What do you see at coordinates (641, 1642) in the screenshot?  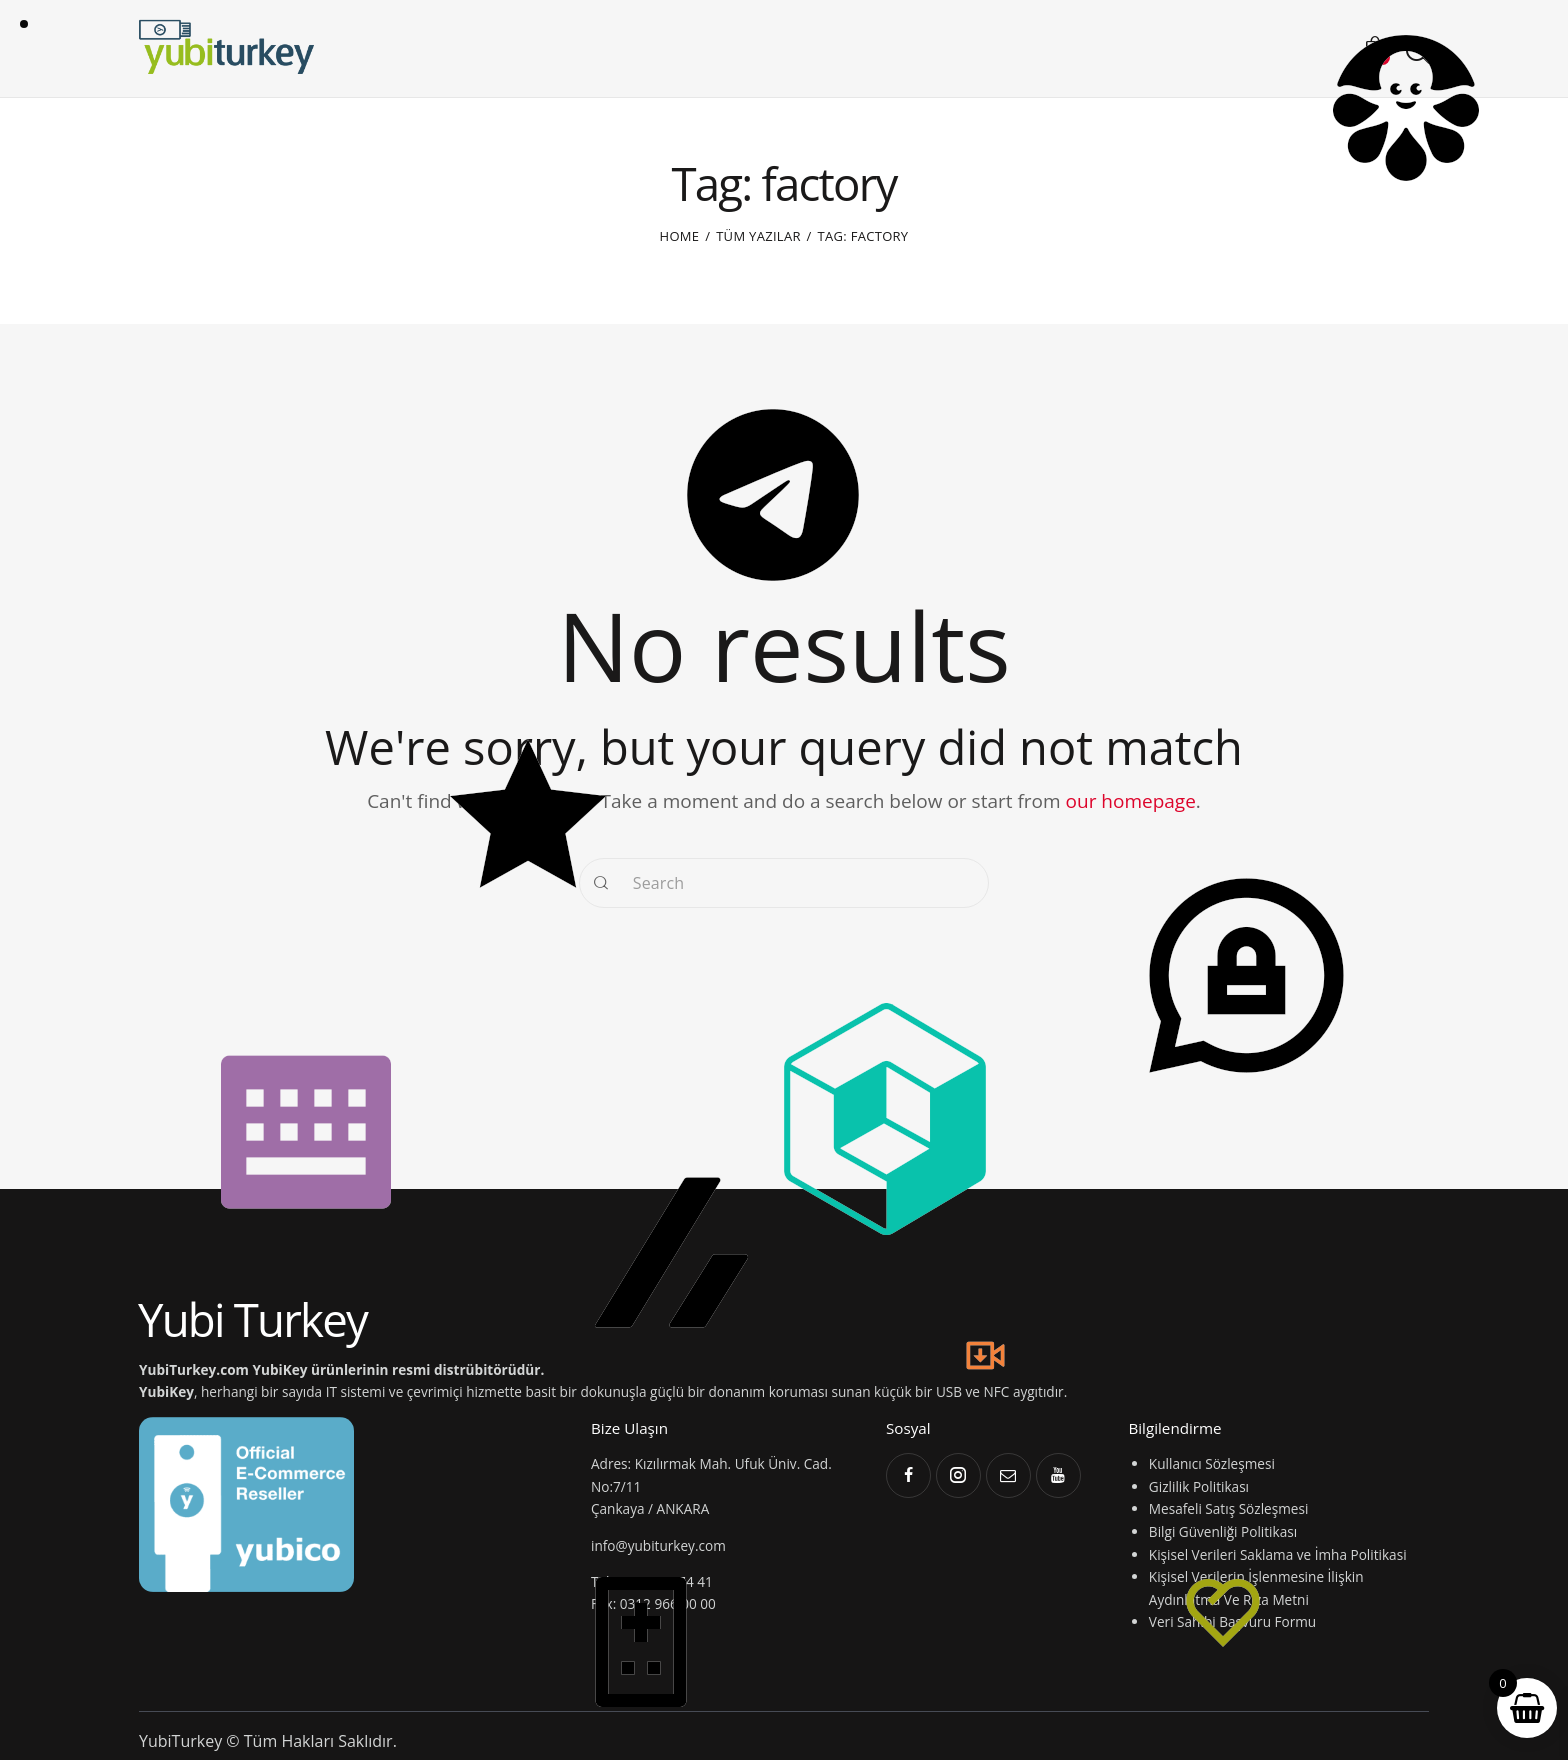 I see `access remote control settings` at bounding box center [641, 1642].